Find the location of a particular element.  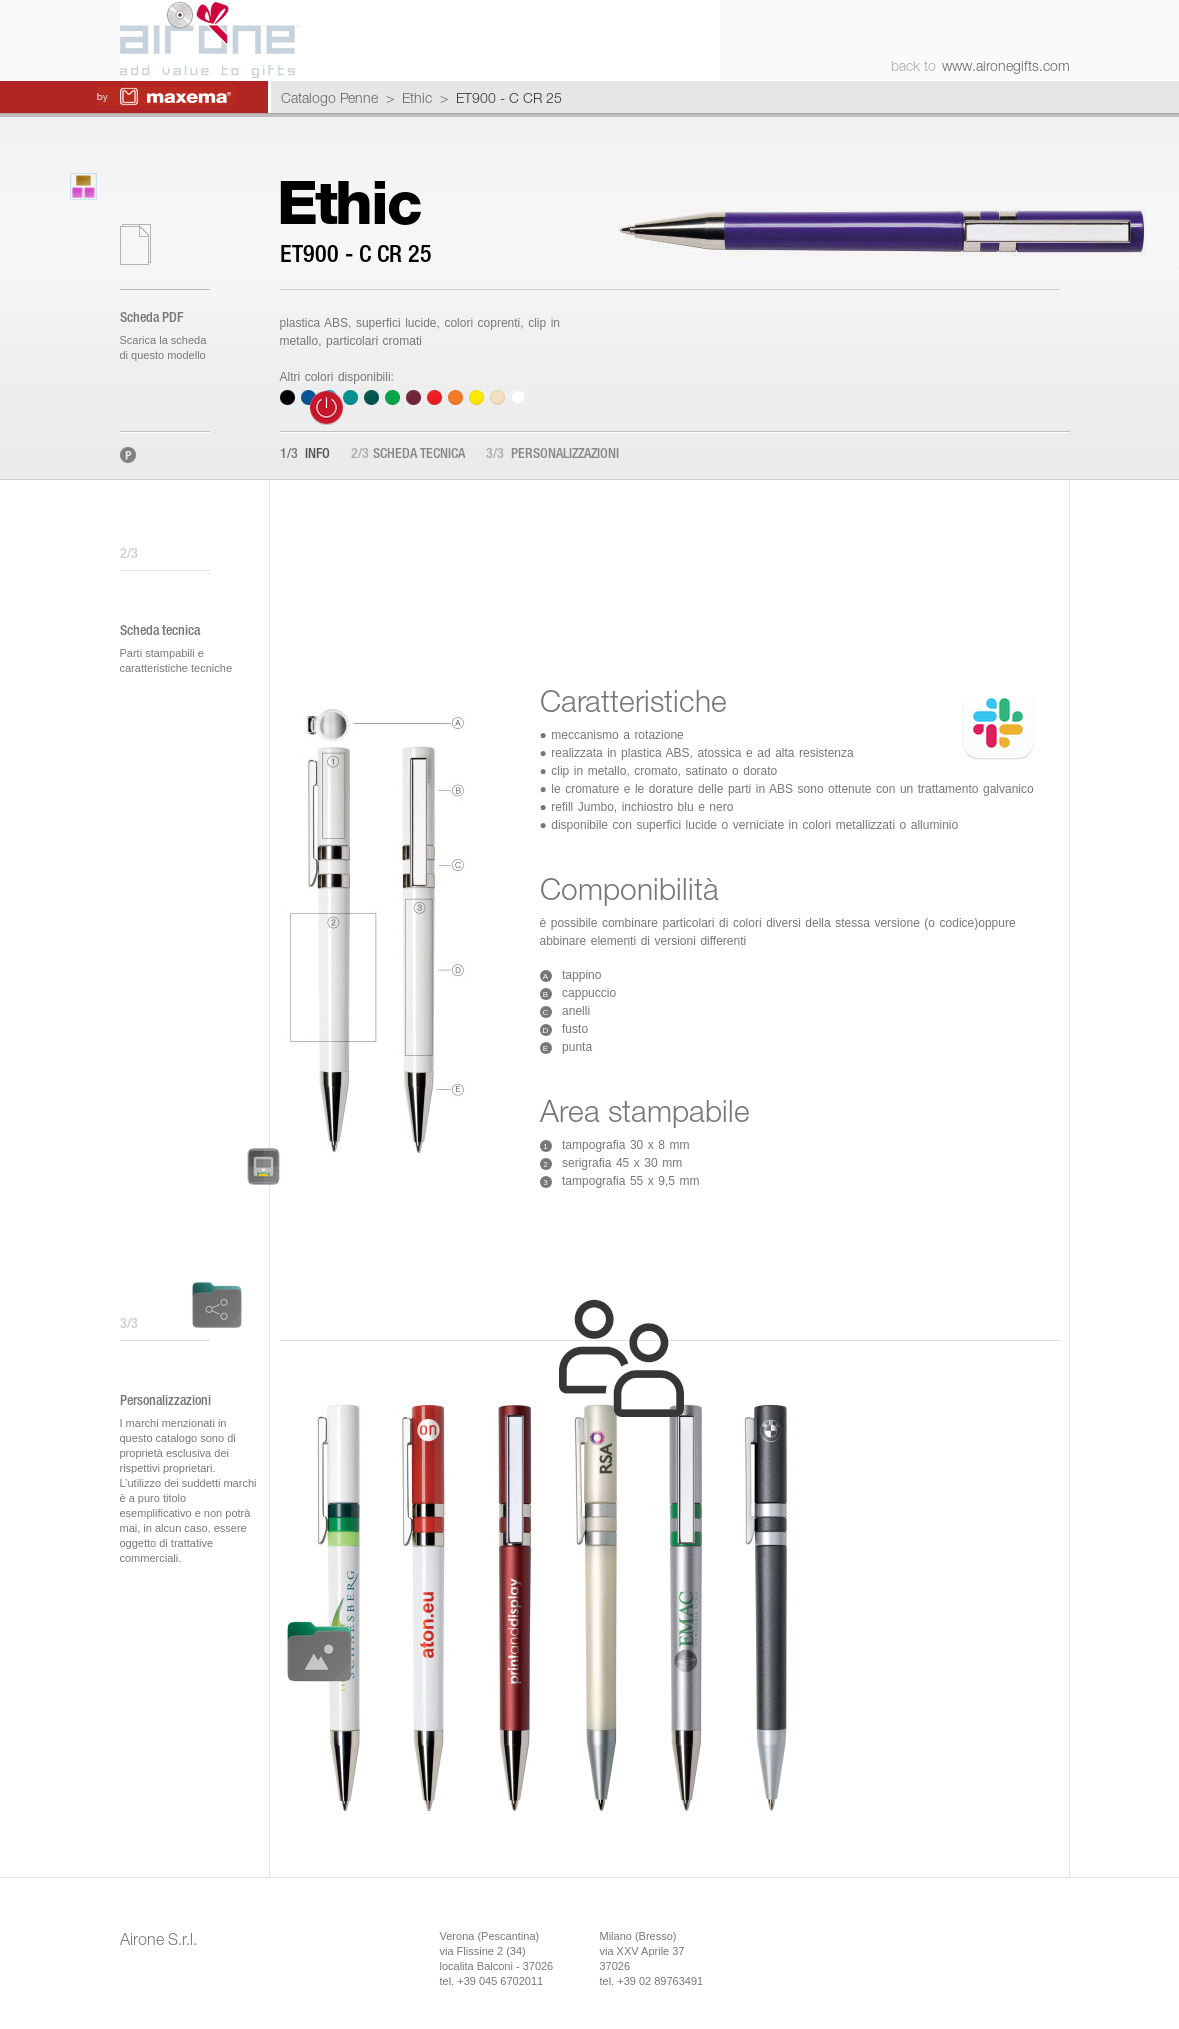

indicates a DVD+R disc drive or media is located at coordinates (180, 15).